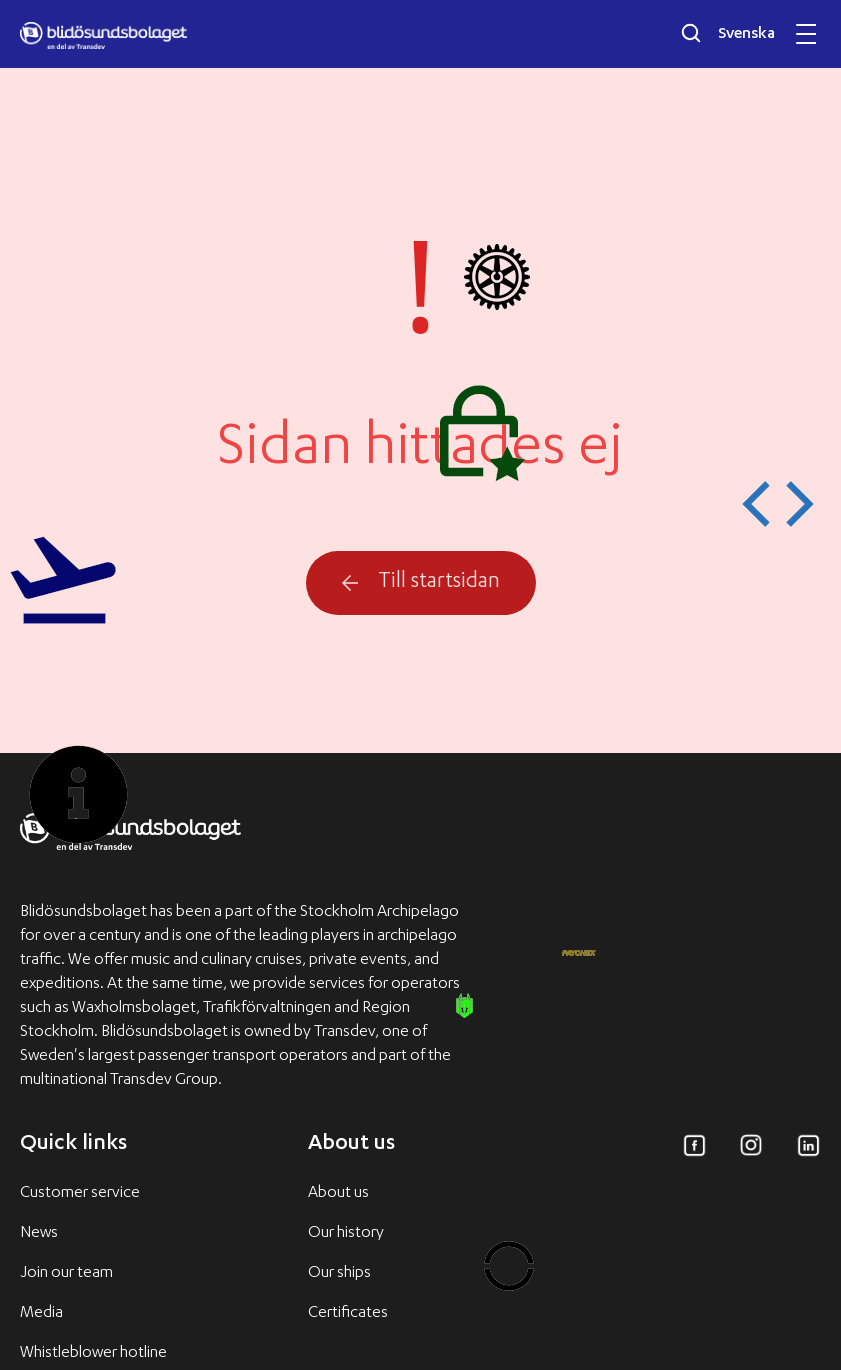 Image resolution: width=841 pixels, height=1370 pixels. Describe the element at coordinates (64, 577) in the screenshot. I see `view departure flights` at that location.